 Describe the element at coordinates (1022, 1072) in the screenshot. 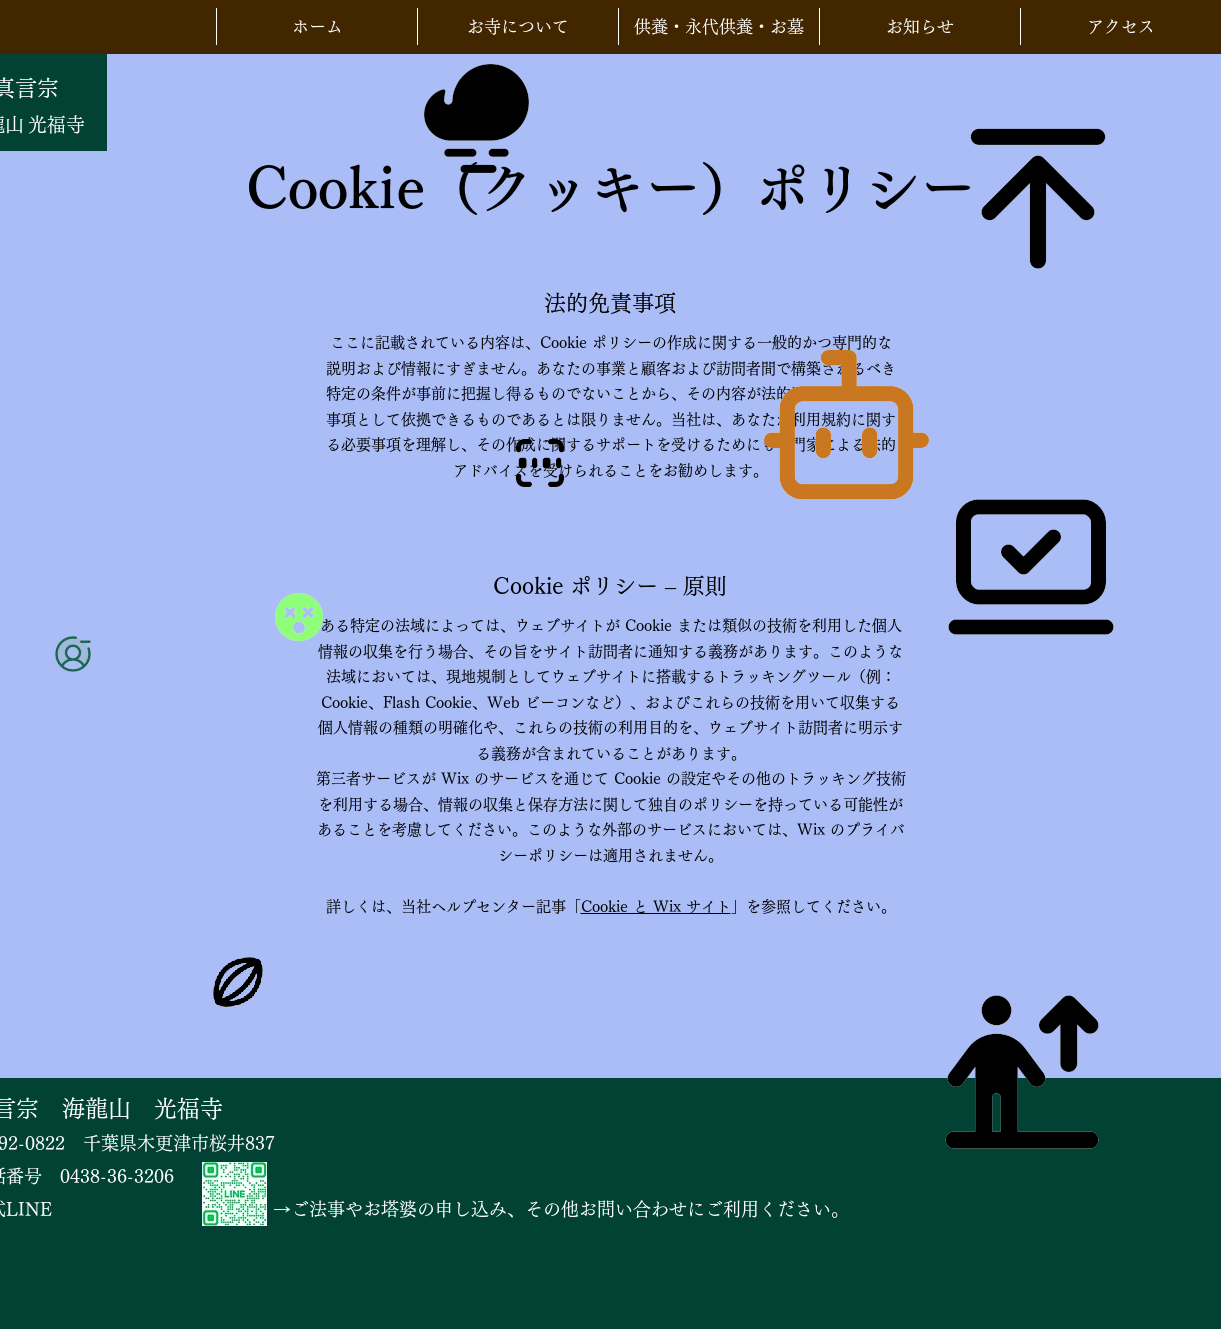

I see `upload user profile or data` at that location.